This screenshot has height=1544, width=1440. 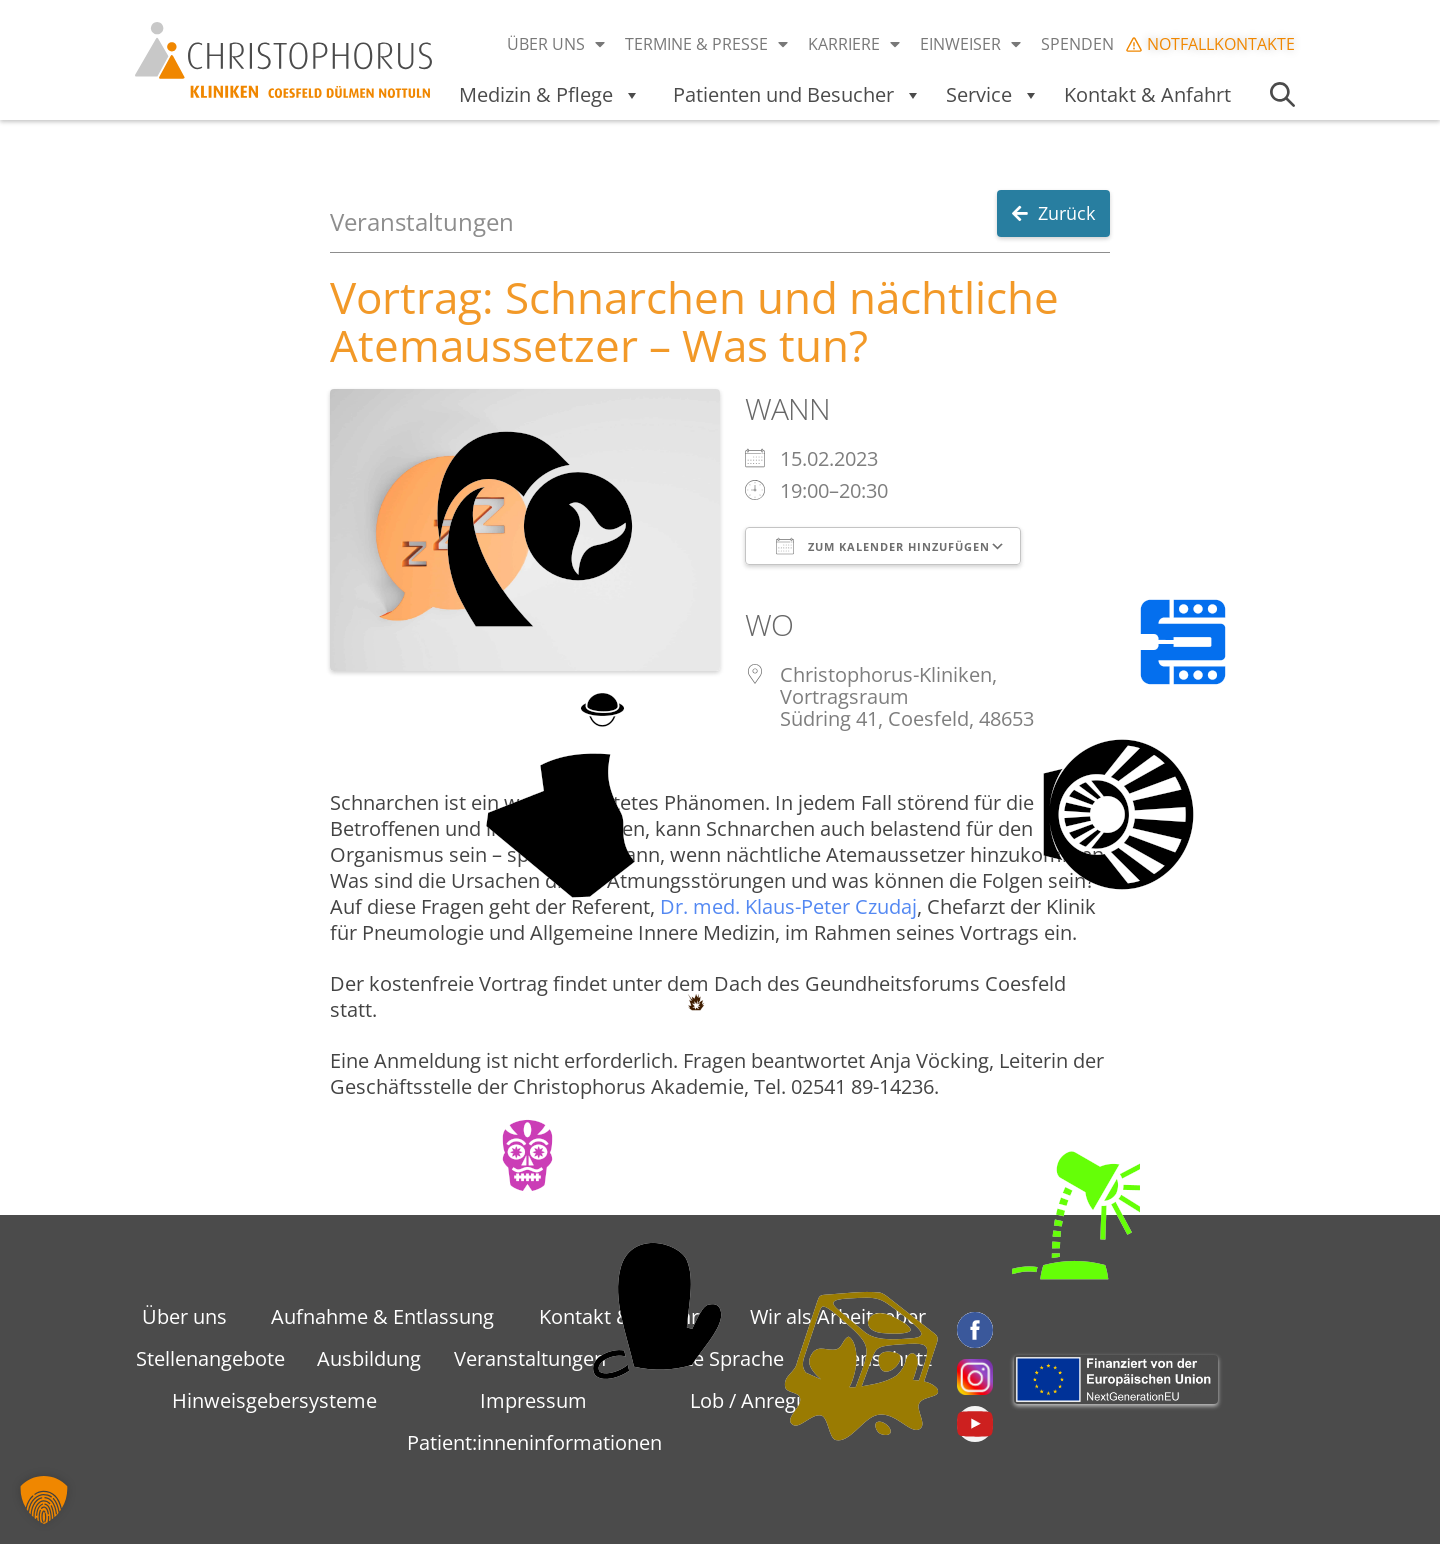 I want to click on connect or link two components together, so click(x=1183, y=642).